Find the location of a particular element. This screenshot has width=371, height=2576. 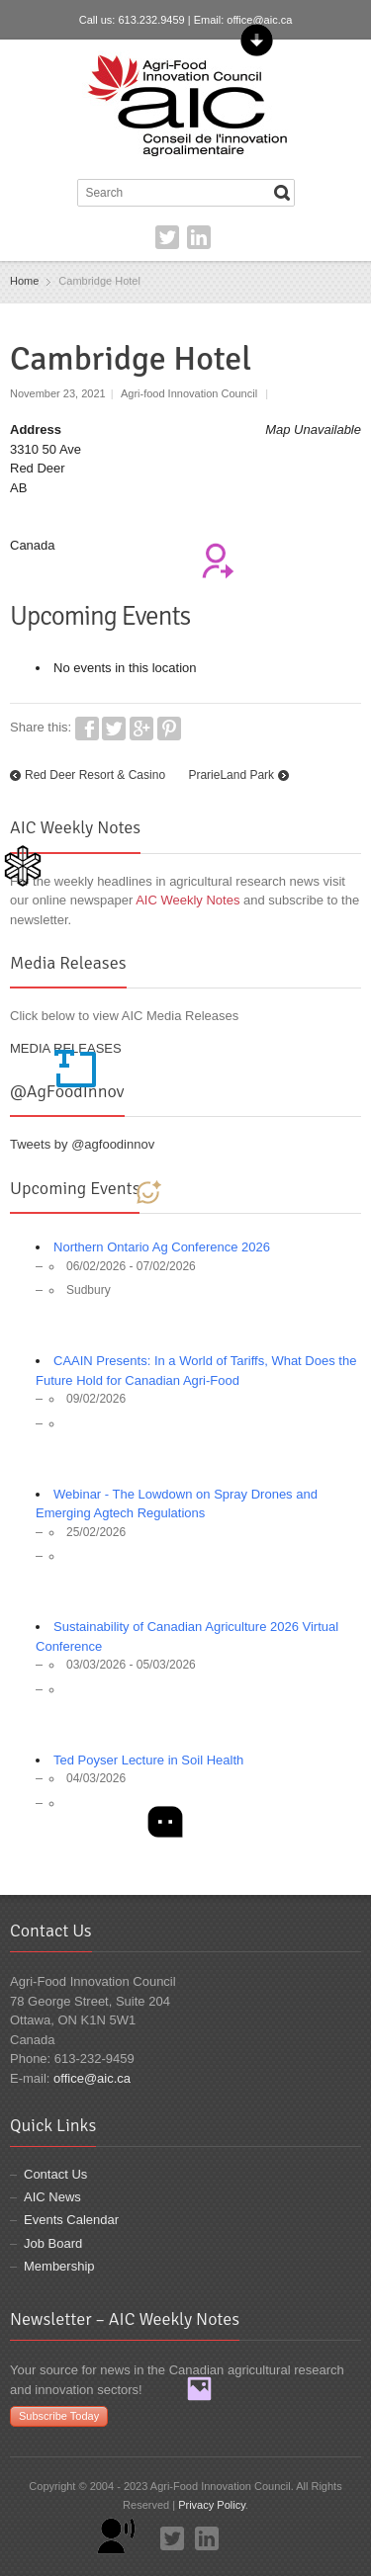

download file or content is located at coordinates (256, 40).